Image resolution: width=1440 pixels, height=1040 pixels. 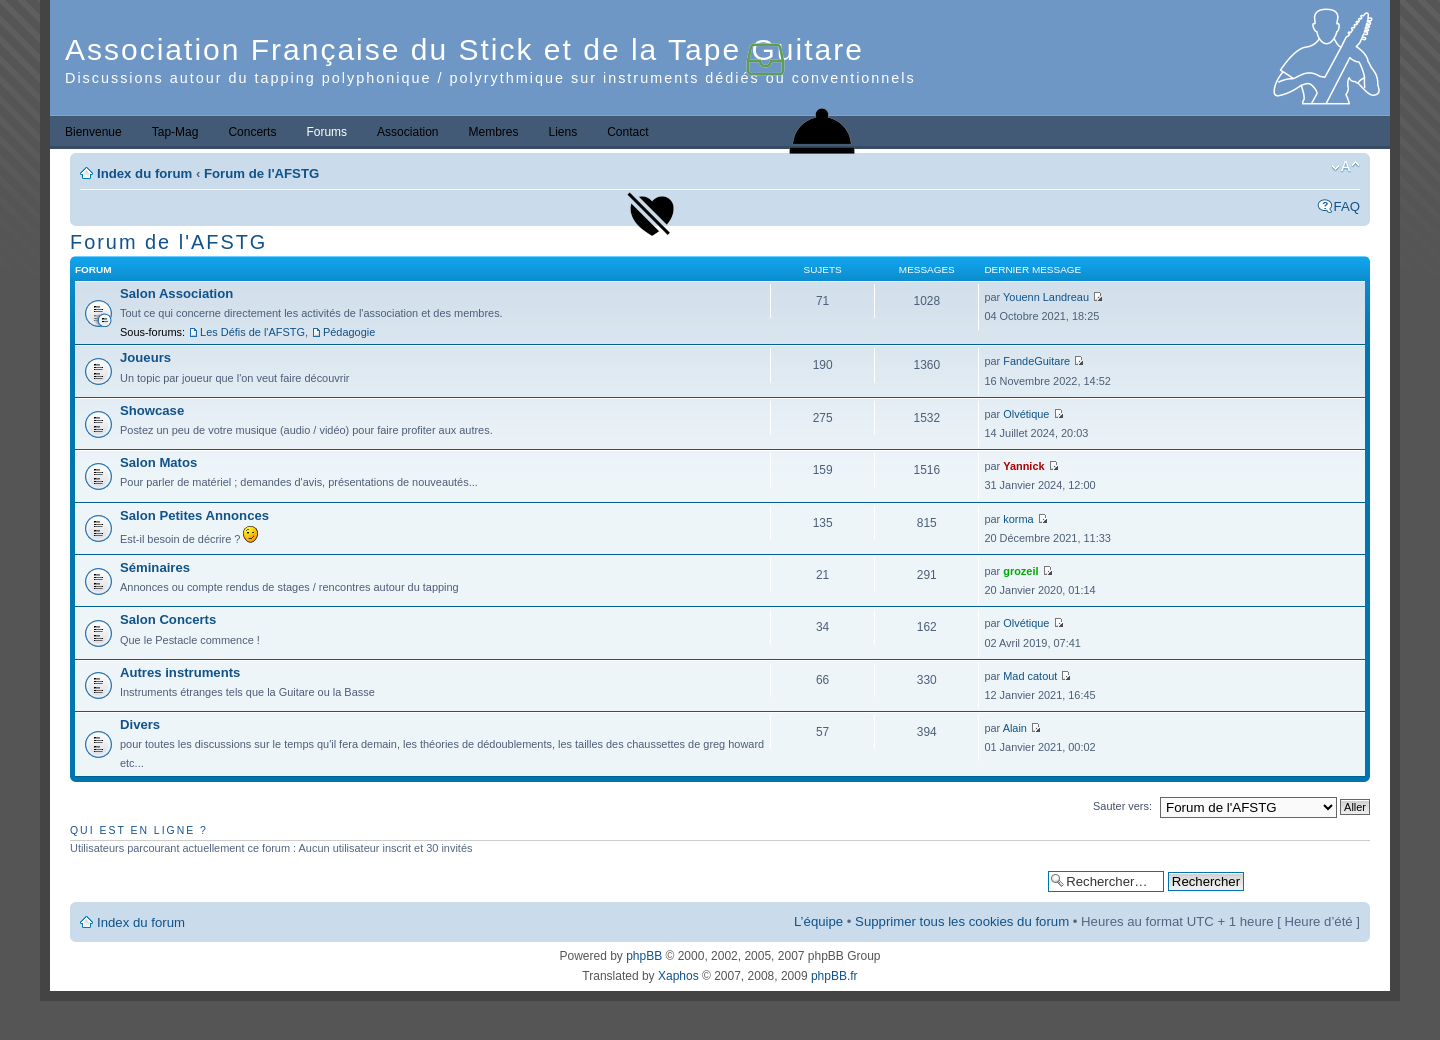 I want to click on request room service, so click(x=822, y=131).